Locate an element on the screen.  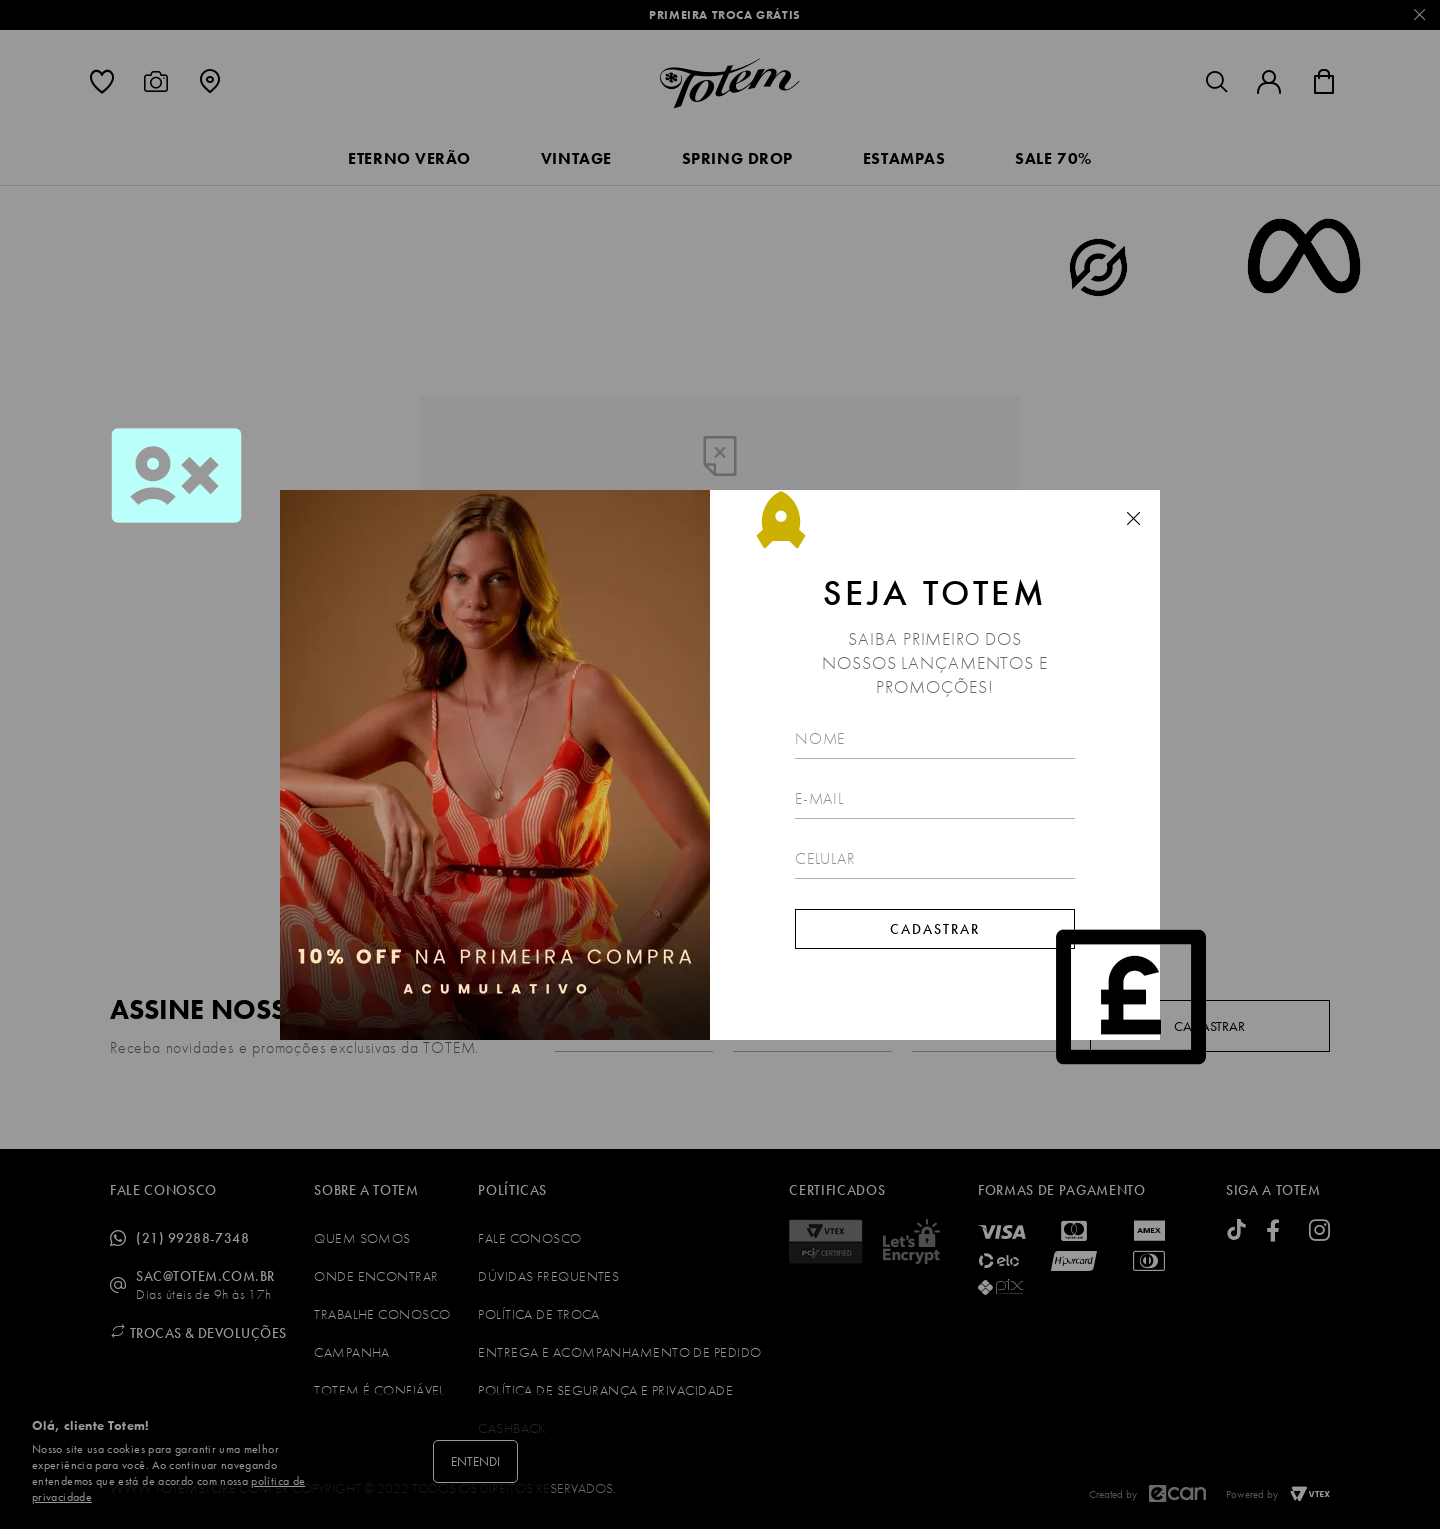
view balance in british pounds is located at coordinates (1131, 997).